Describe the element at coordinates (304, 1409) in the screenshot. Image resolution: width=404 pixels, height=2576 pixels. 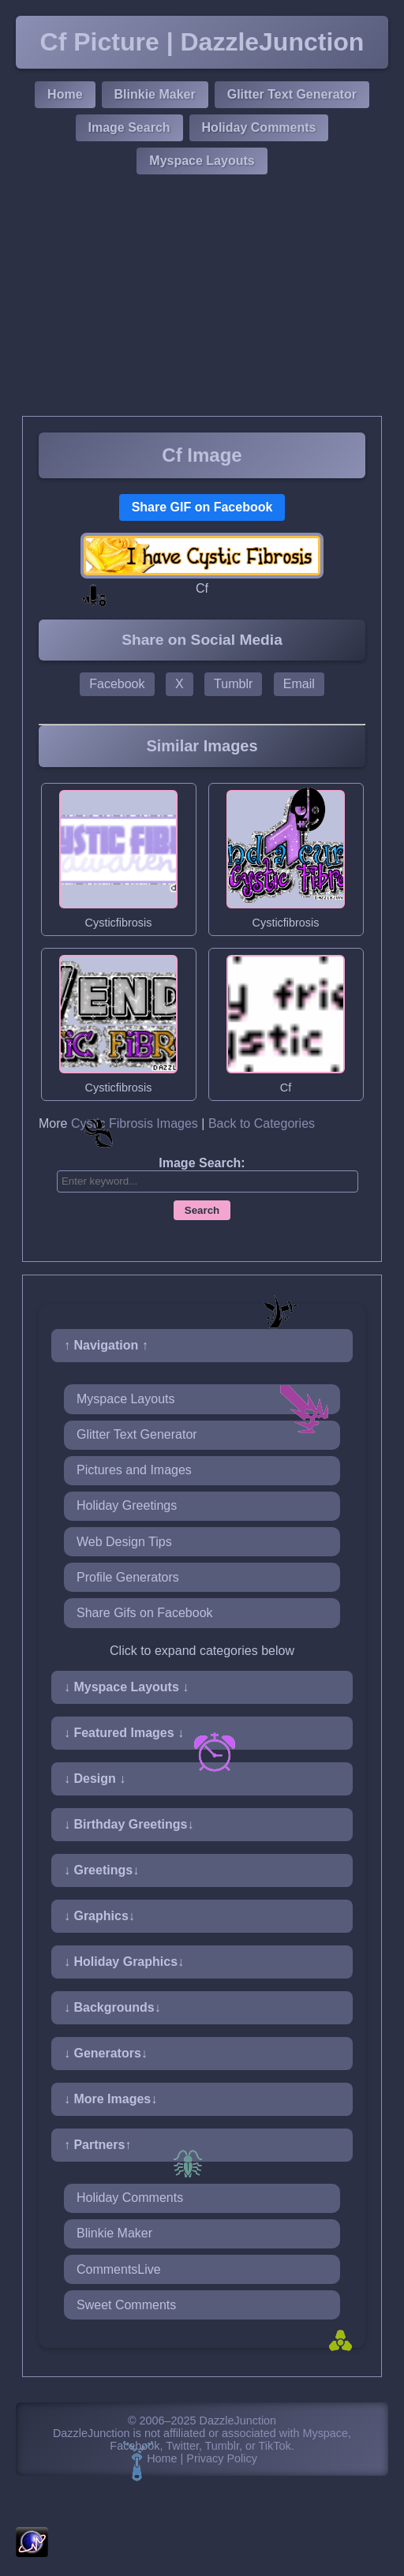
I see `activate a beam or energy attack` at that location.